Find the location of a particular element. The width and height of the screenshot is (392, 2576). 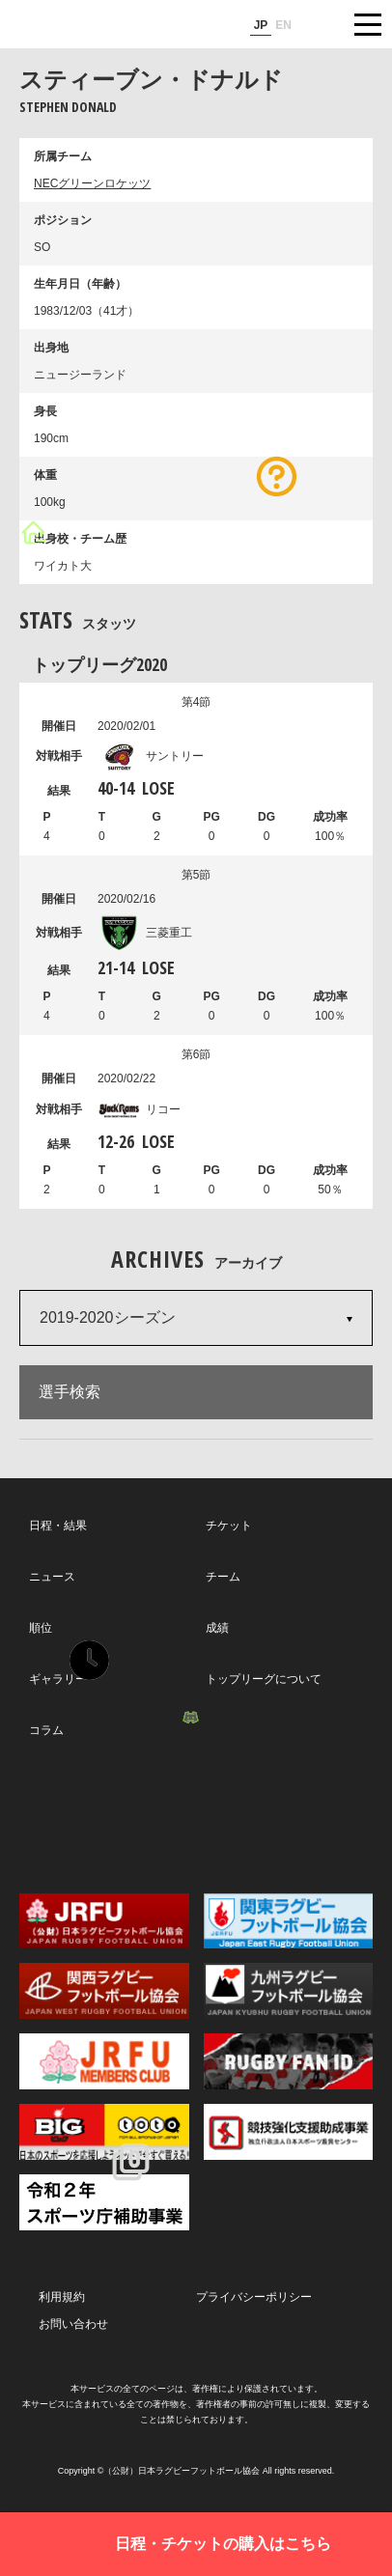

view time or clock settings is located at coordinates (89, 1660).